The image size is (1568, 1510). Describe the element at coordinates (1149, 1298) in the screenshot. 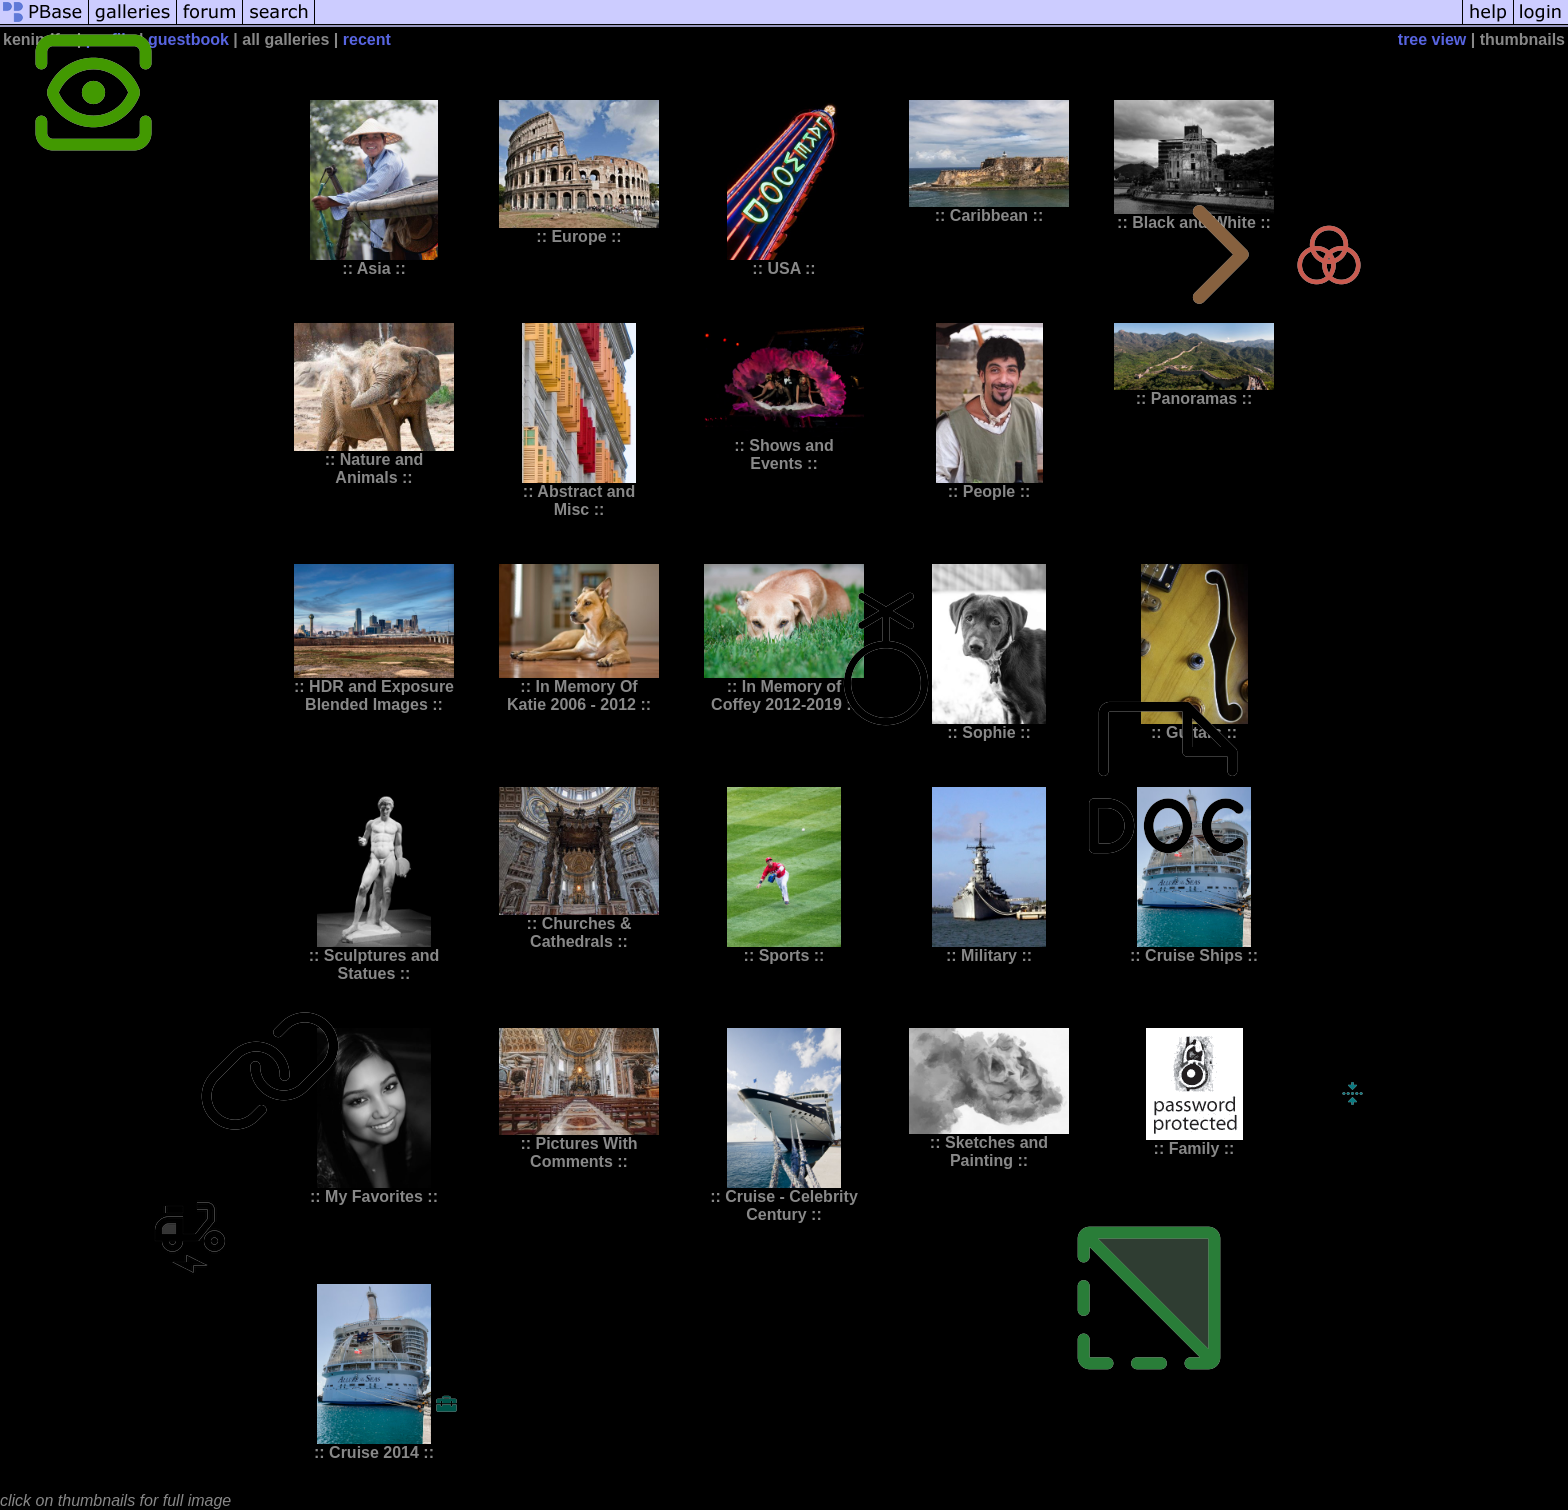

I see `invert current selection` at that location.